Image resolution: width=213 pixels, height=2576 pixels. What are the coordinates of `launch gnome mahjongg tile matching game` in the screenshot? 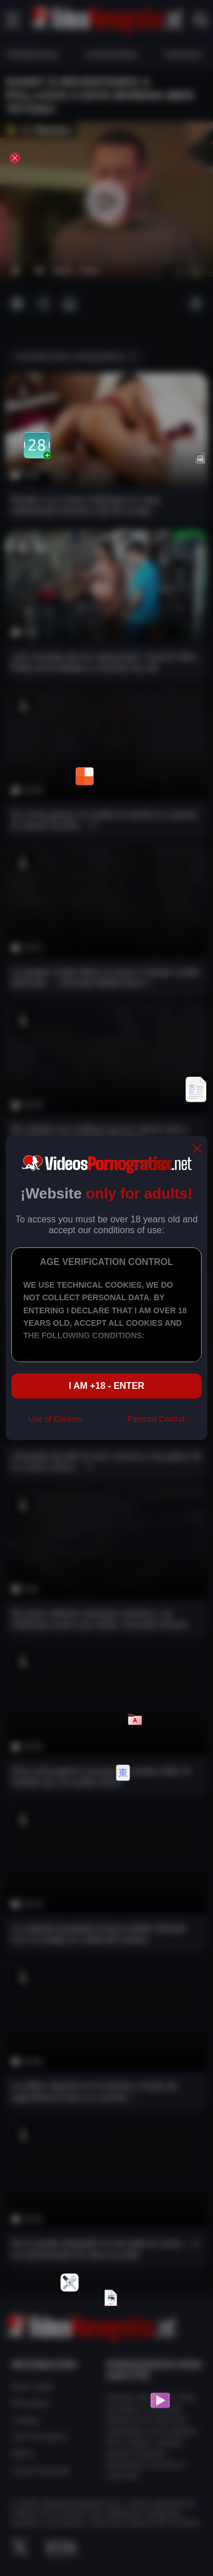 It's located at (123, 1772).